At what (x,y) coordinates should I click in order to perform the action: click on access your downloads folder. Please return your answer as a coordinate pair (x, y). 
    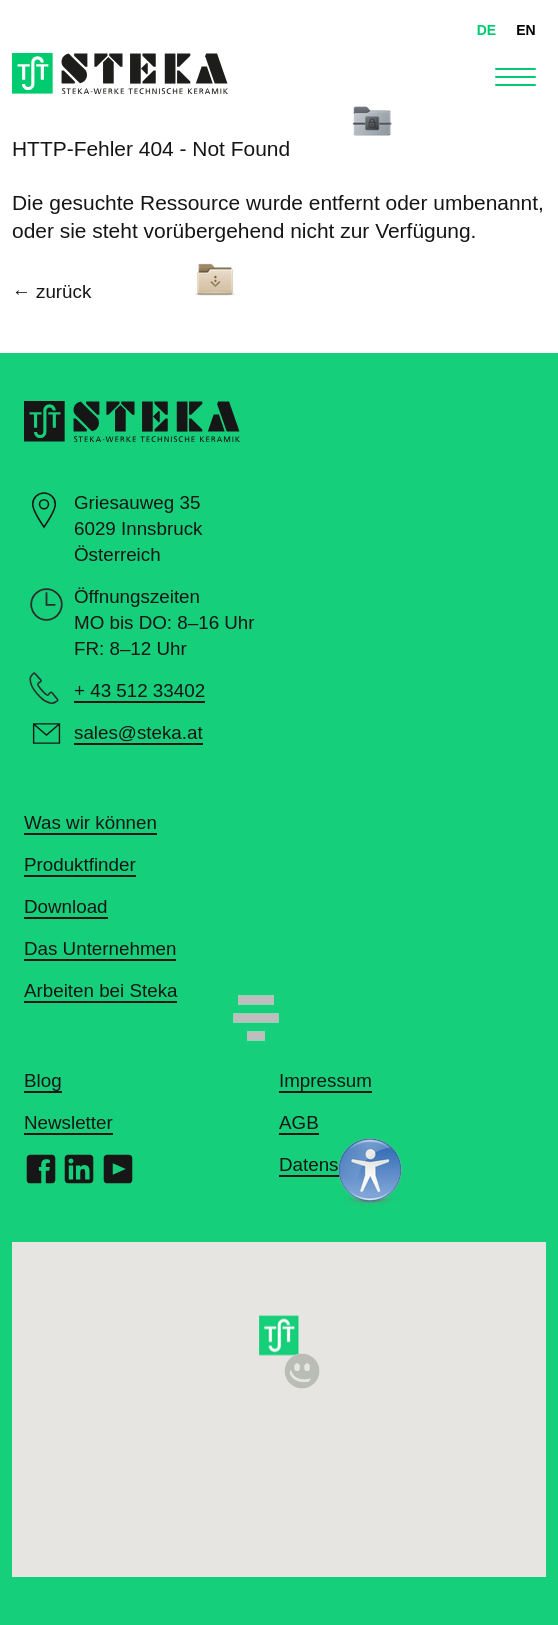
    Looking at the image, I should click on (215, 281).